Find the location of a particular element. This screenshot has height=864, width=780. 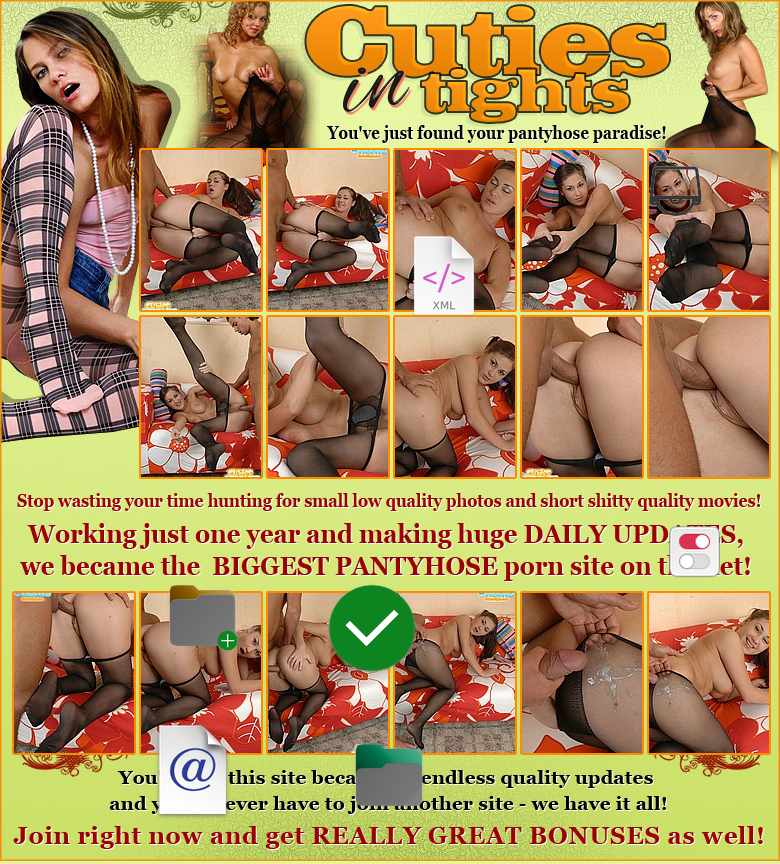

access optical disc drive is located at coordinates (675, 189).